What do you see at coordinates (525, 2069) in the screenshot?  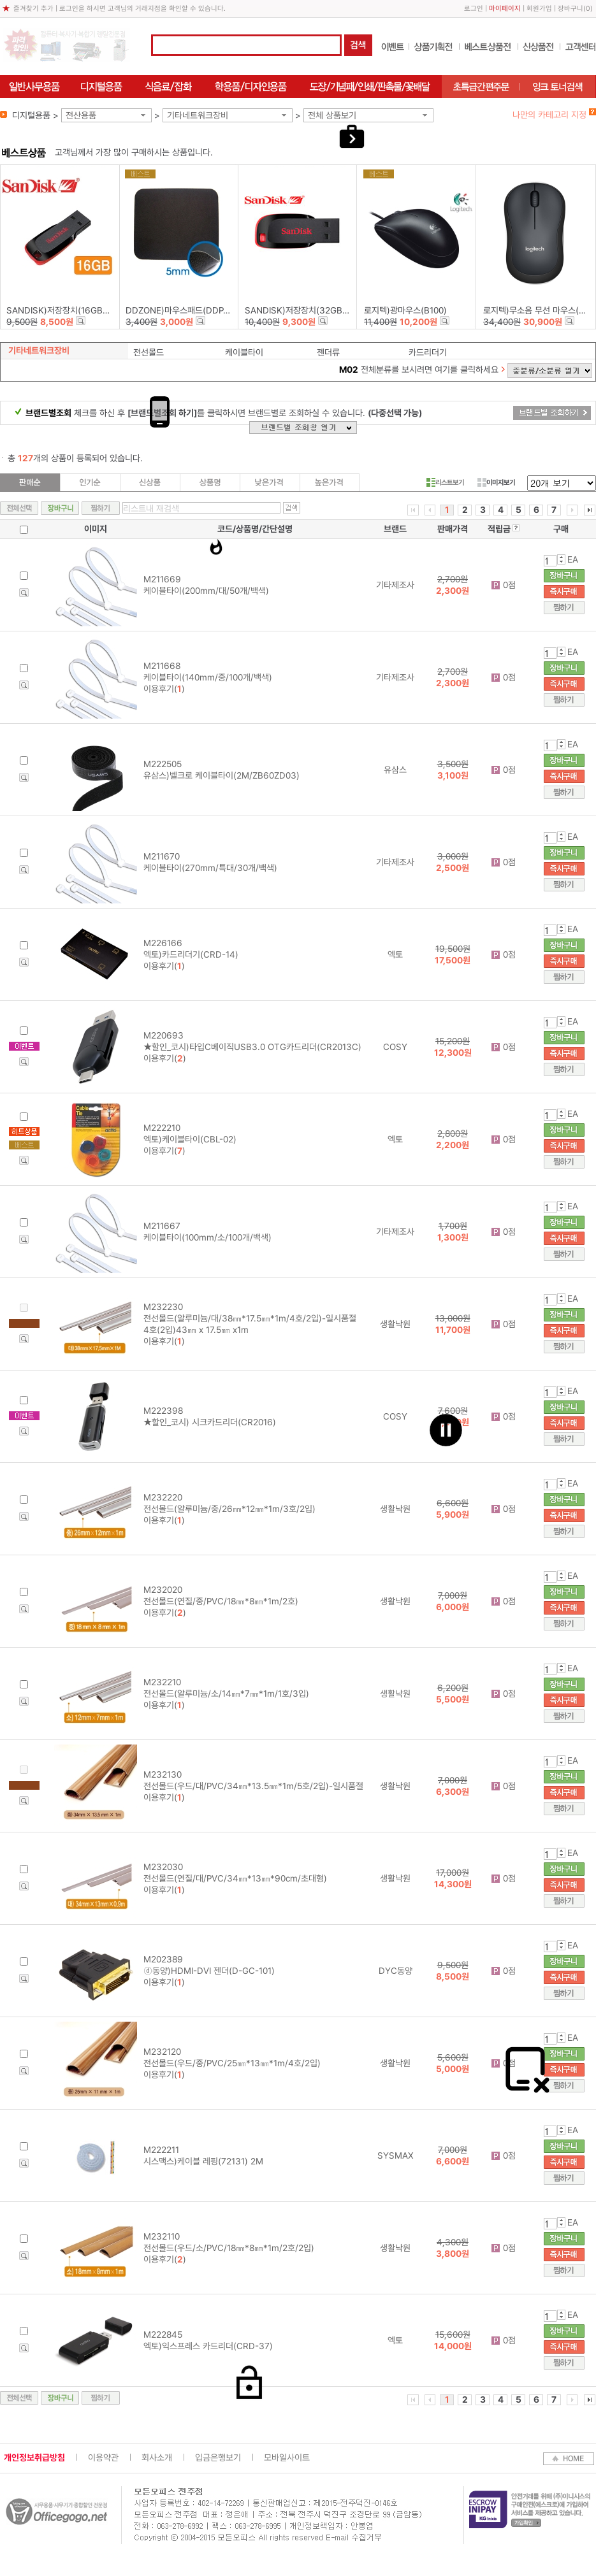 I see `disconnect or remove iPad device` at bounding box center [525, 2069].